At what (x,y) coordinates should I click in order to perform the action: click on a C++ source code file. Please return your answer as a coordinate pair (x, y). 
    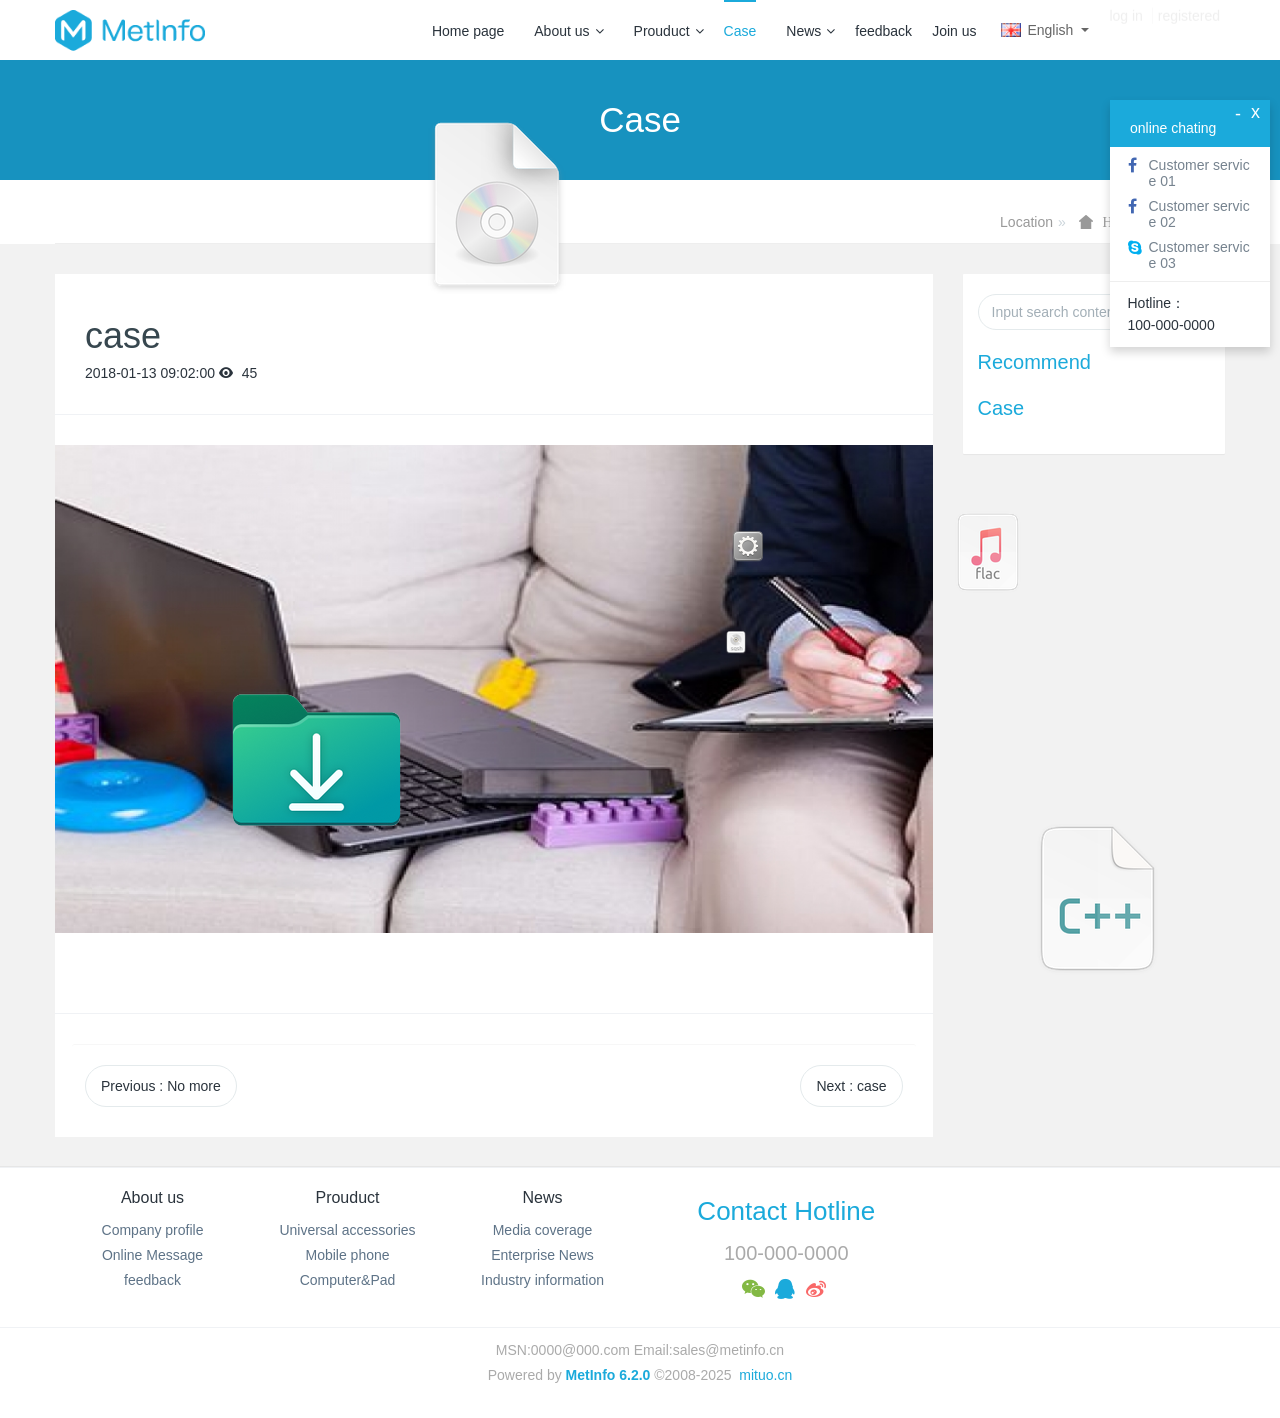
    Looking at the image, I should click on (1097, 898).